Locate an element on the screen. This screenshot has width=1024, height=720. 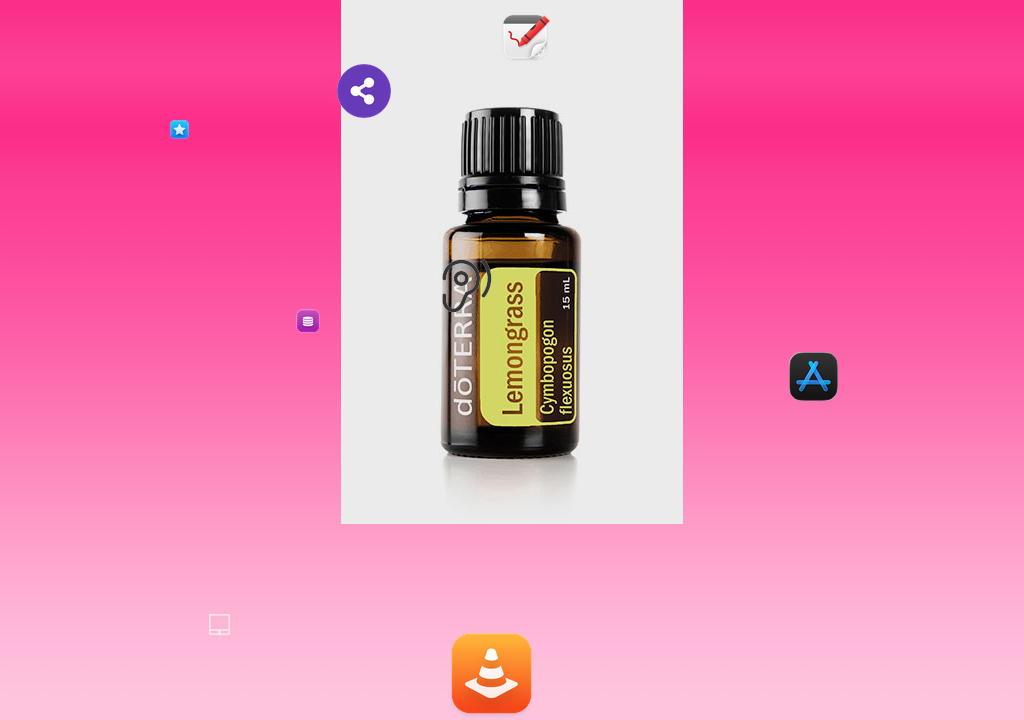
open drawing app is located at coordinates (525, 37).